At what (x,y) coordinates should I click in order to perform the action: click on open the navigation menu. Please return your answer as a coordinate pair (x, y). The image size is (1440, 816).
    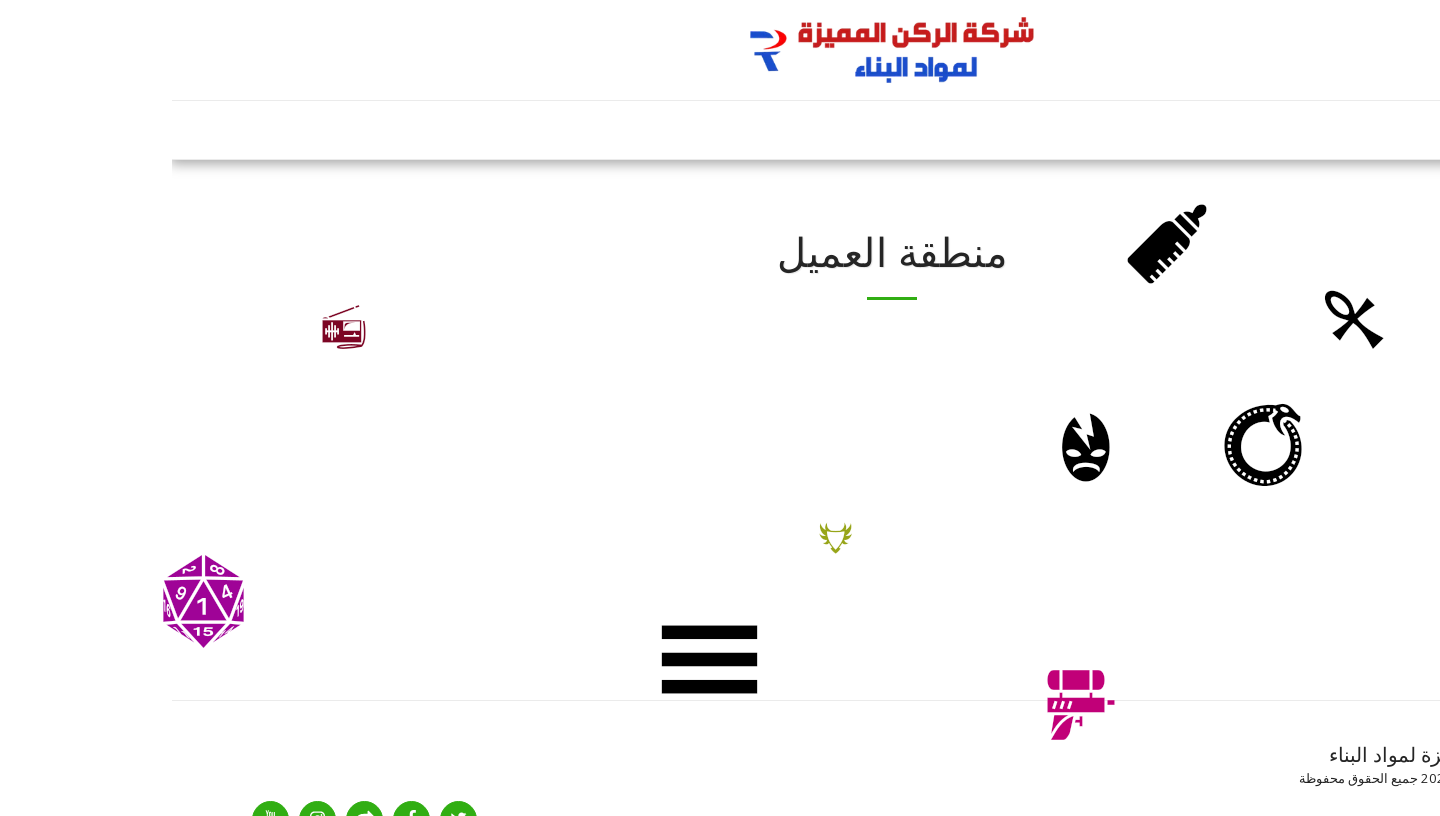
    Looking at the image, I should click on (709, 659).